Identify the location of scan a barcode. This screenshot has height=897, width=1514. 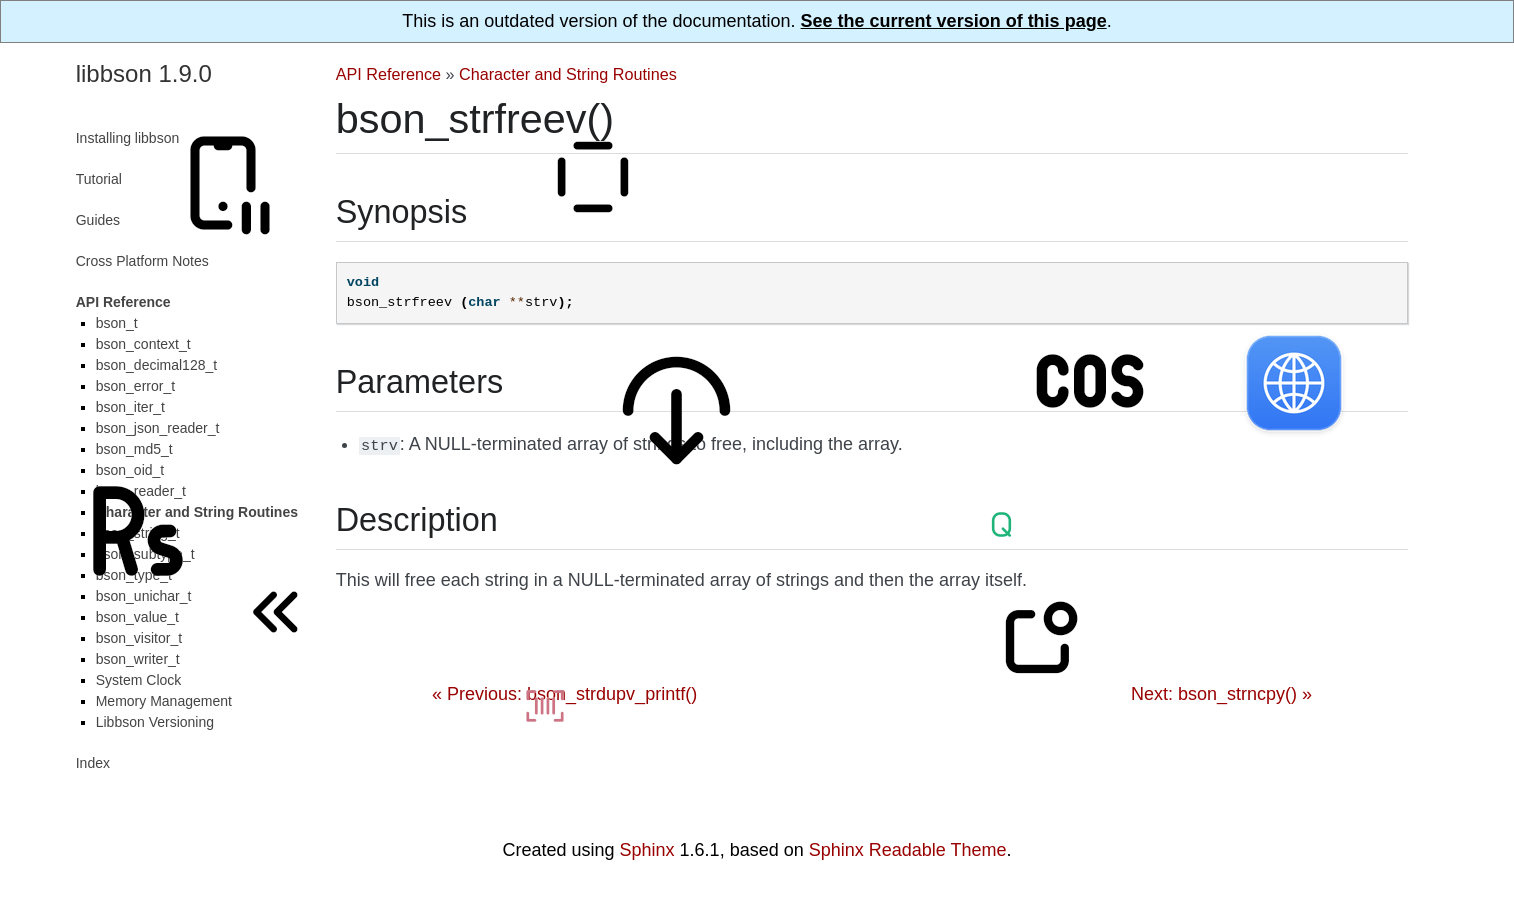
(545, 706).